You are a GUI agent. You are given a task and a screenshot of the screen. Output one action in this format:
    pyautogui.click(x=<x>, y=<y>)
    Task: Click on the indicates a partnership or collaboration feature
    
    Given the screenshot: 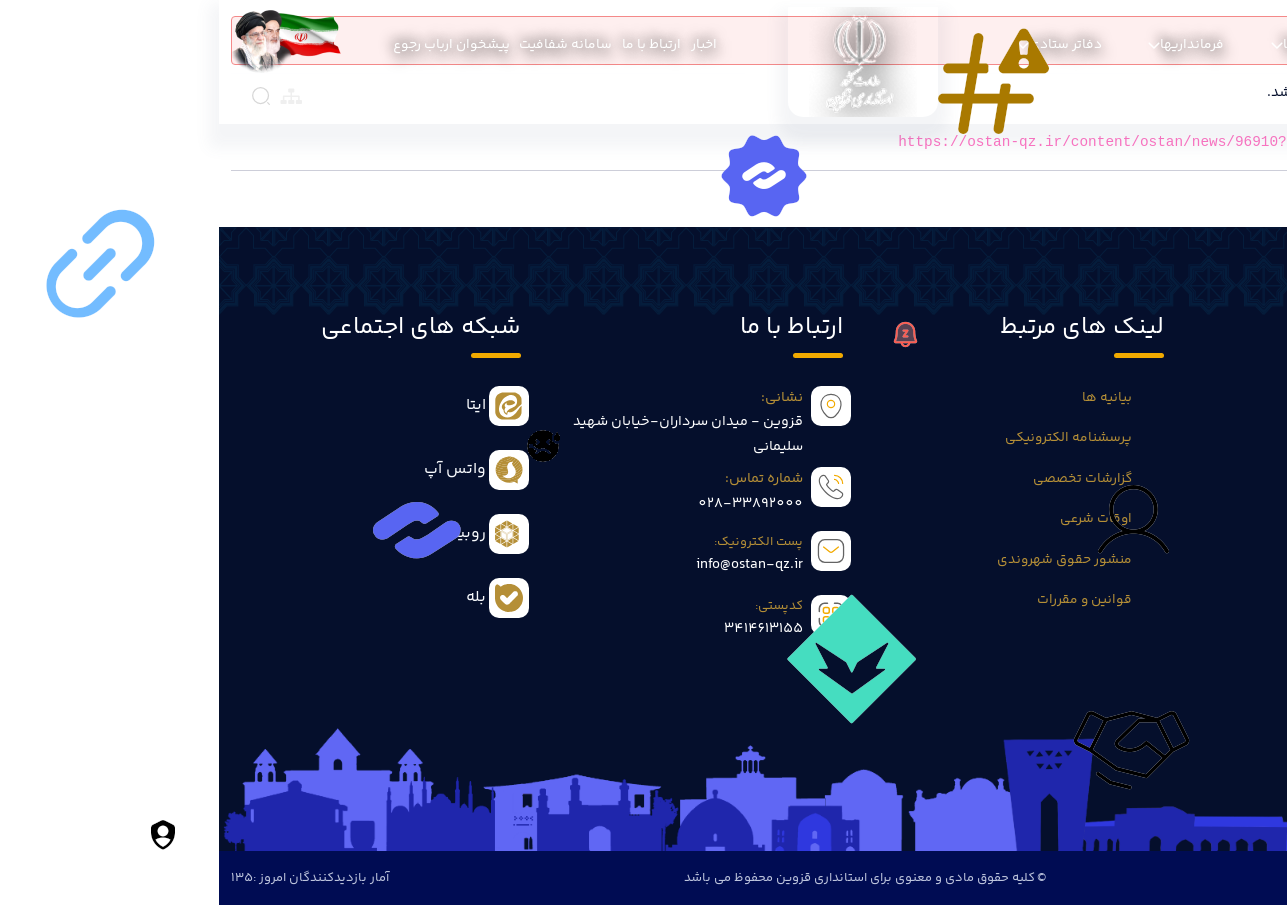 What is the action you would take?
    pyautogui.click(x=1131, y=746)
    